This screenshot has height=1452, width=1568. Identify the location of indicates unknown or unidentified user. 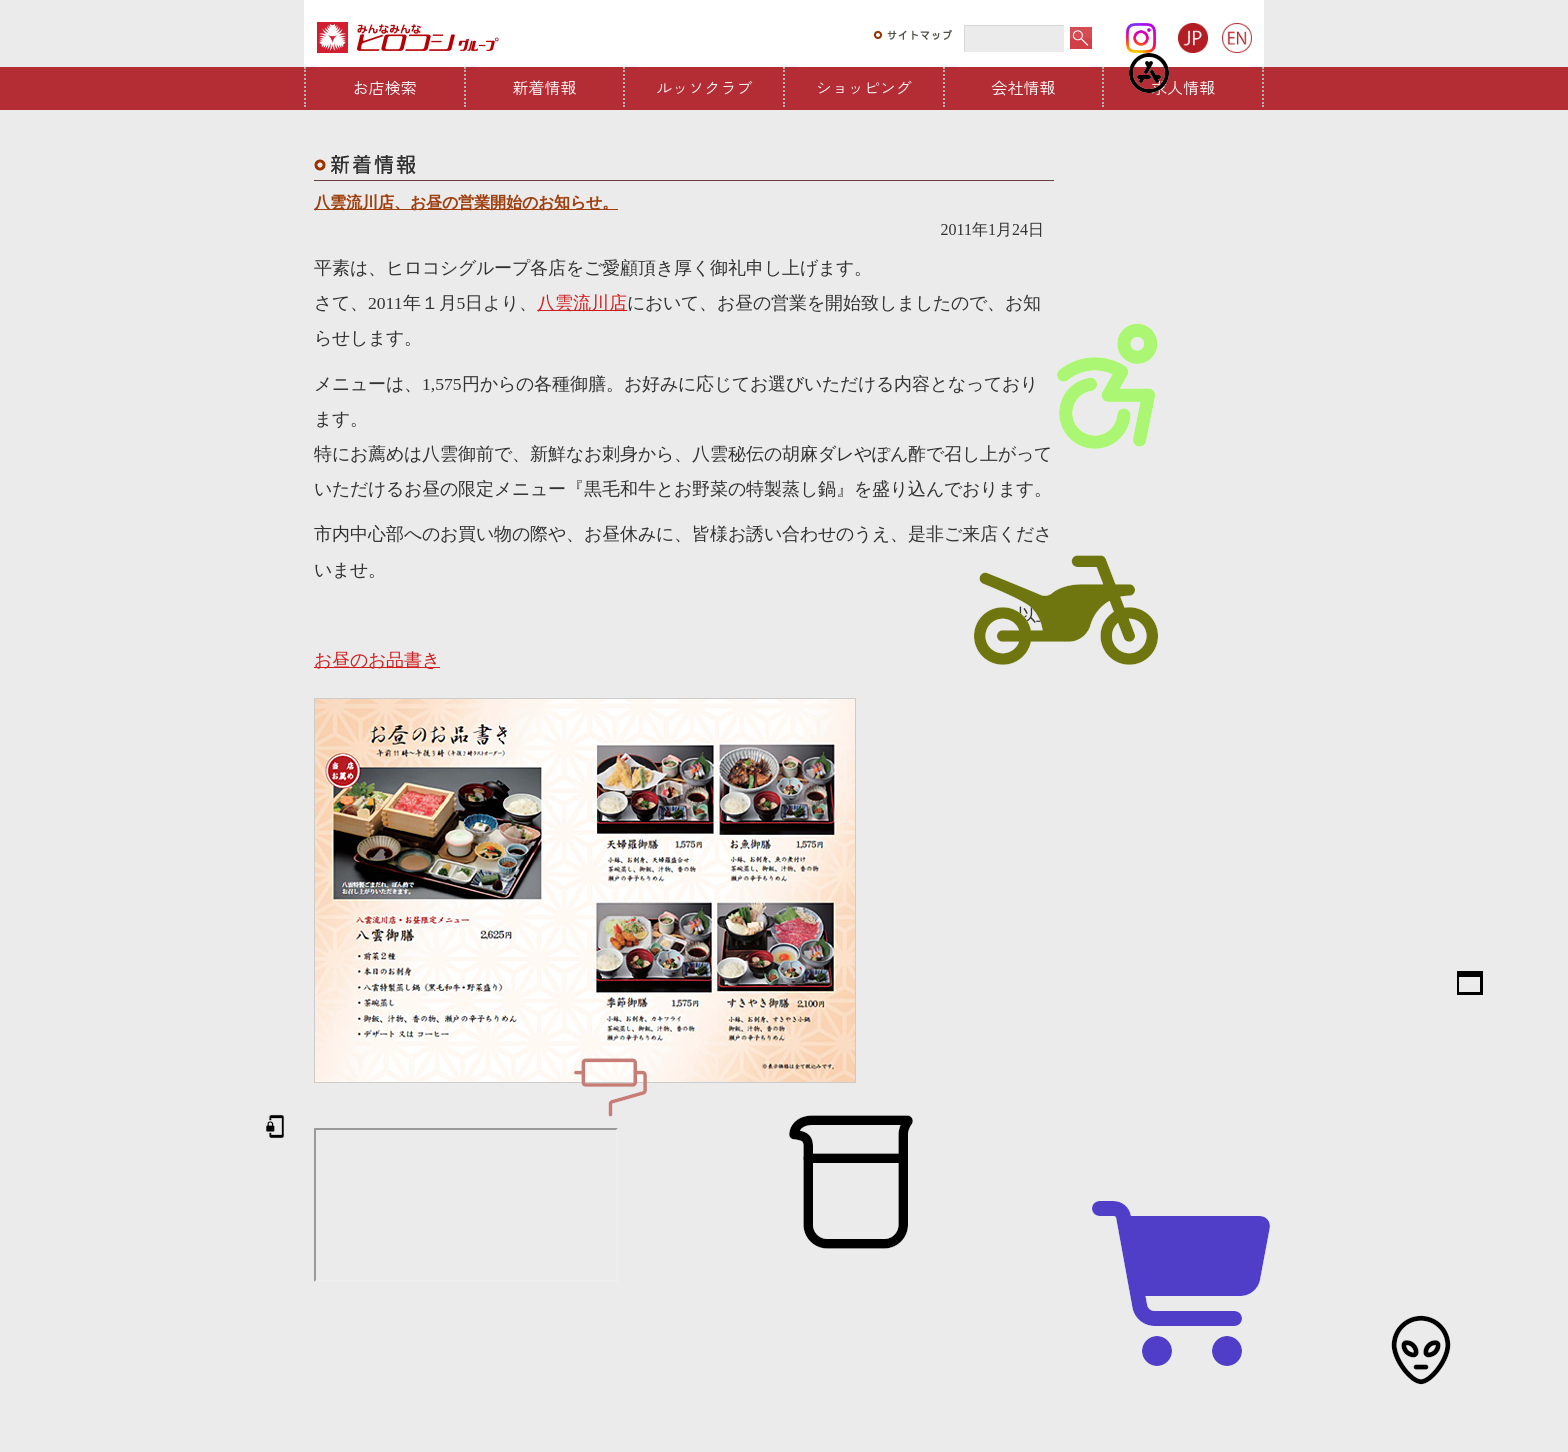
(1421, 1350).